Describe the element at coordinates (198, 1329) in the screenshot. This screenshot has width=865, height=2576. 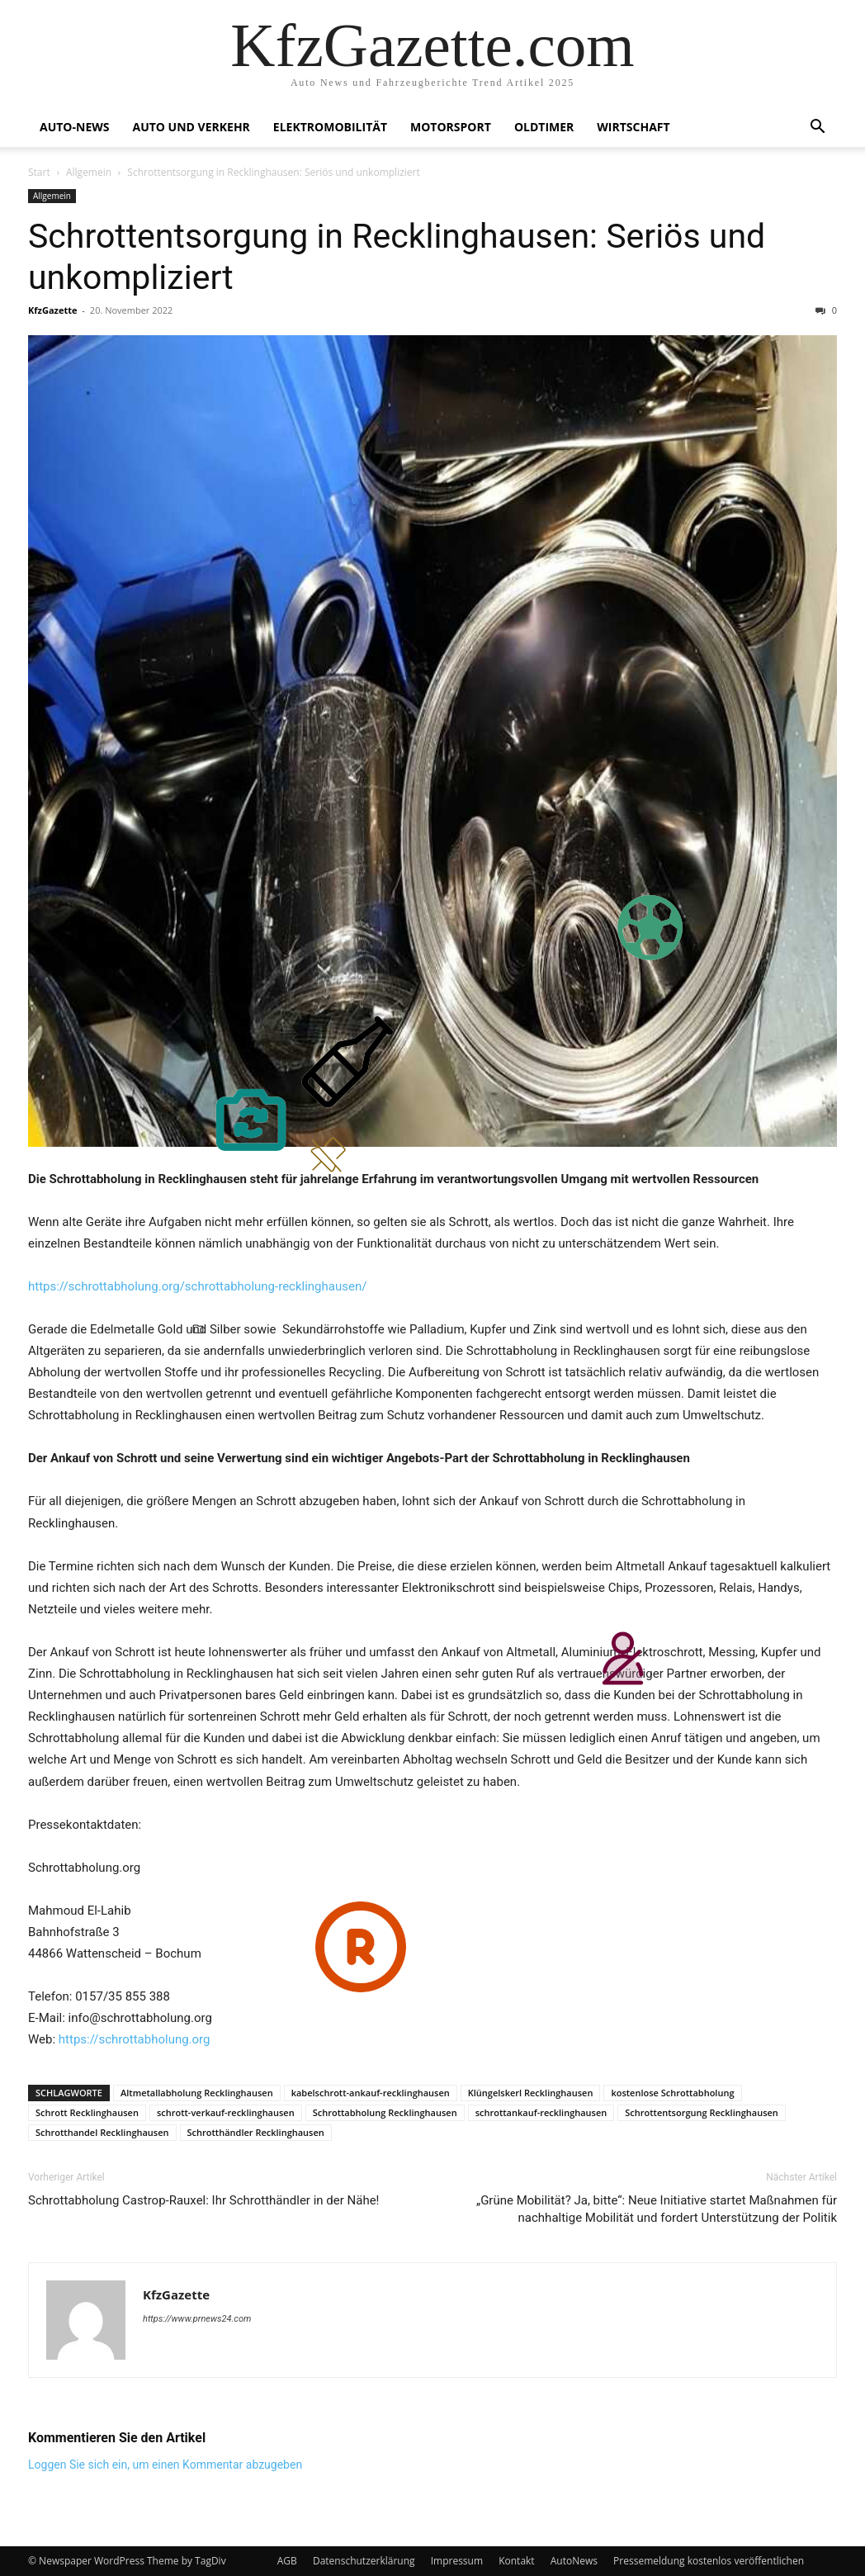
I see `open folder to view files` at that location.